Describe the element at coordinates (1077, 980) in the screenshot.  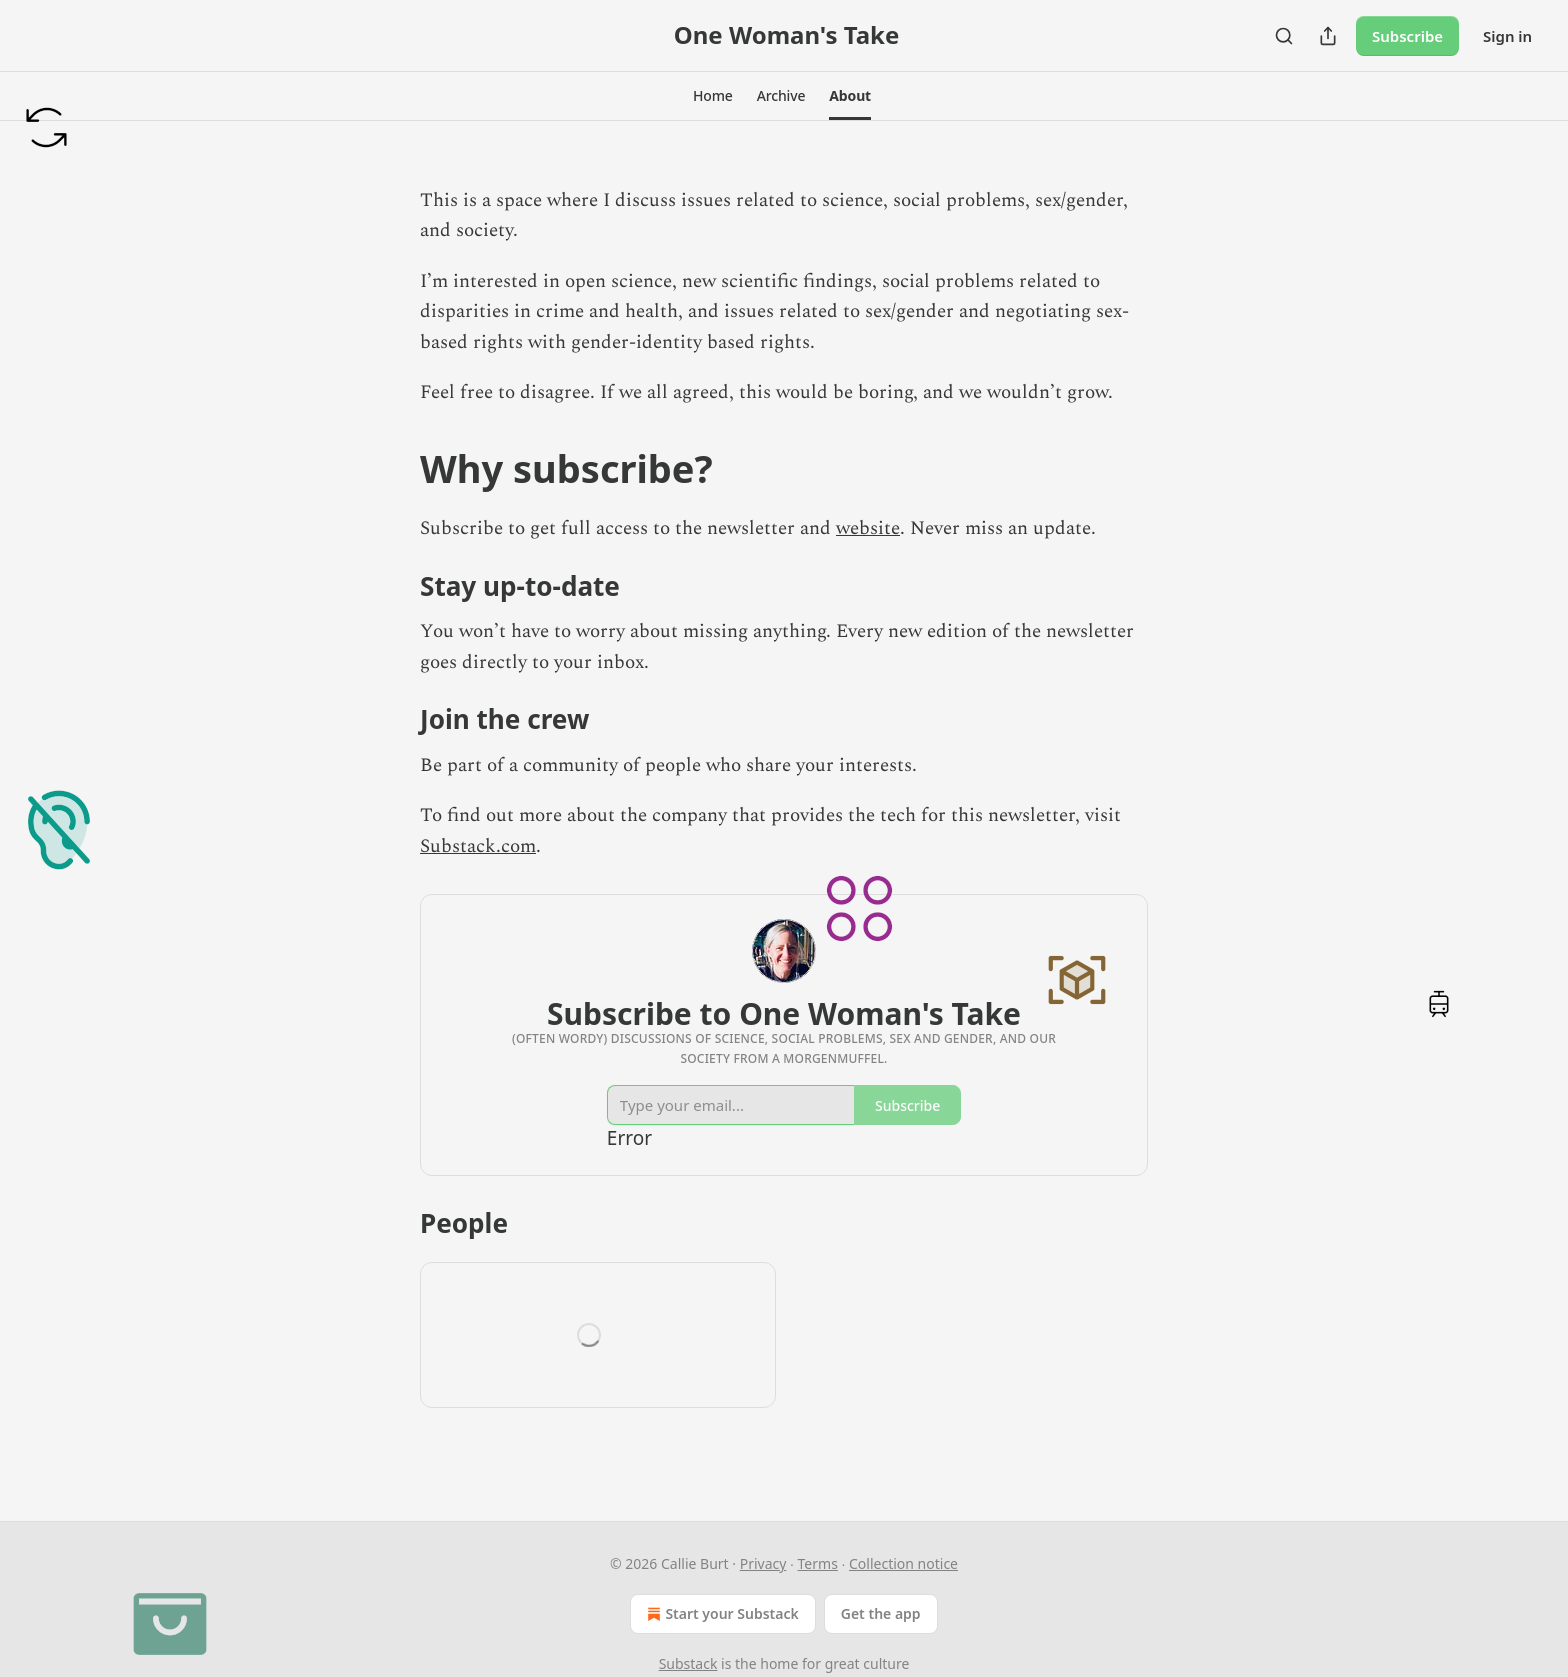
I see `scan or capture a 3D object` at that location.